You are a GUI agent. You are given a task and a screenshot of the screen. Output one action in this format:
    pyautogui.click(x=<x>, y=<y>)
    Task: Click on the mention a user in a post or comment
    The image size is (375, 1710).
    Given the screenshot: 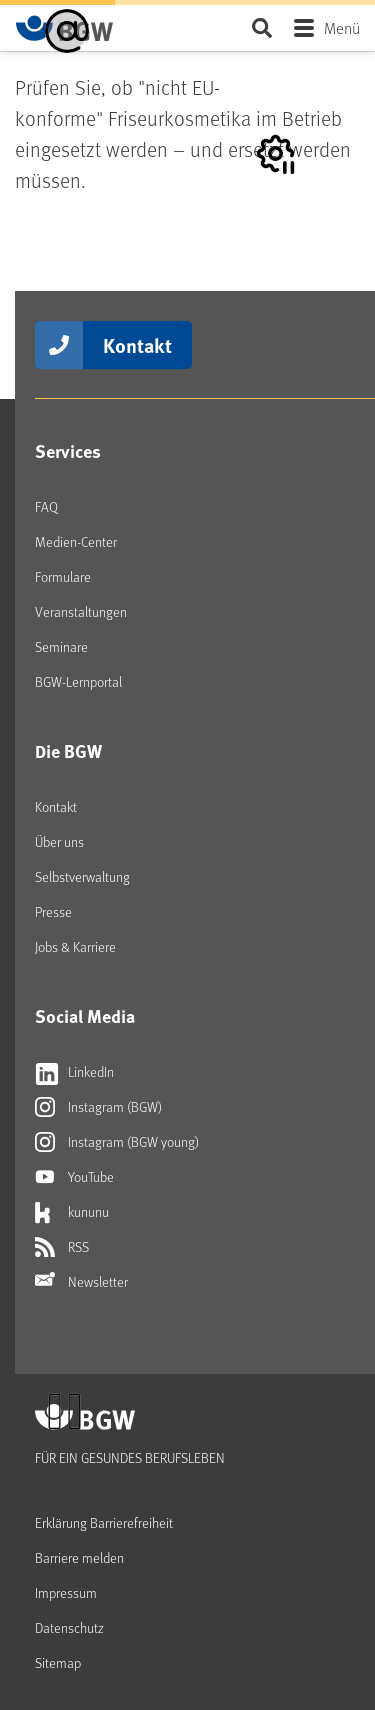 What is the action you would take?
    pyautogui.click(x=67, y=31)
    